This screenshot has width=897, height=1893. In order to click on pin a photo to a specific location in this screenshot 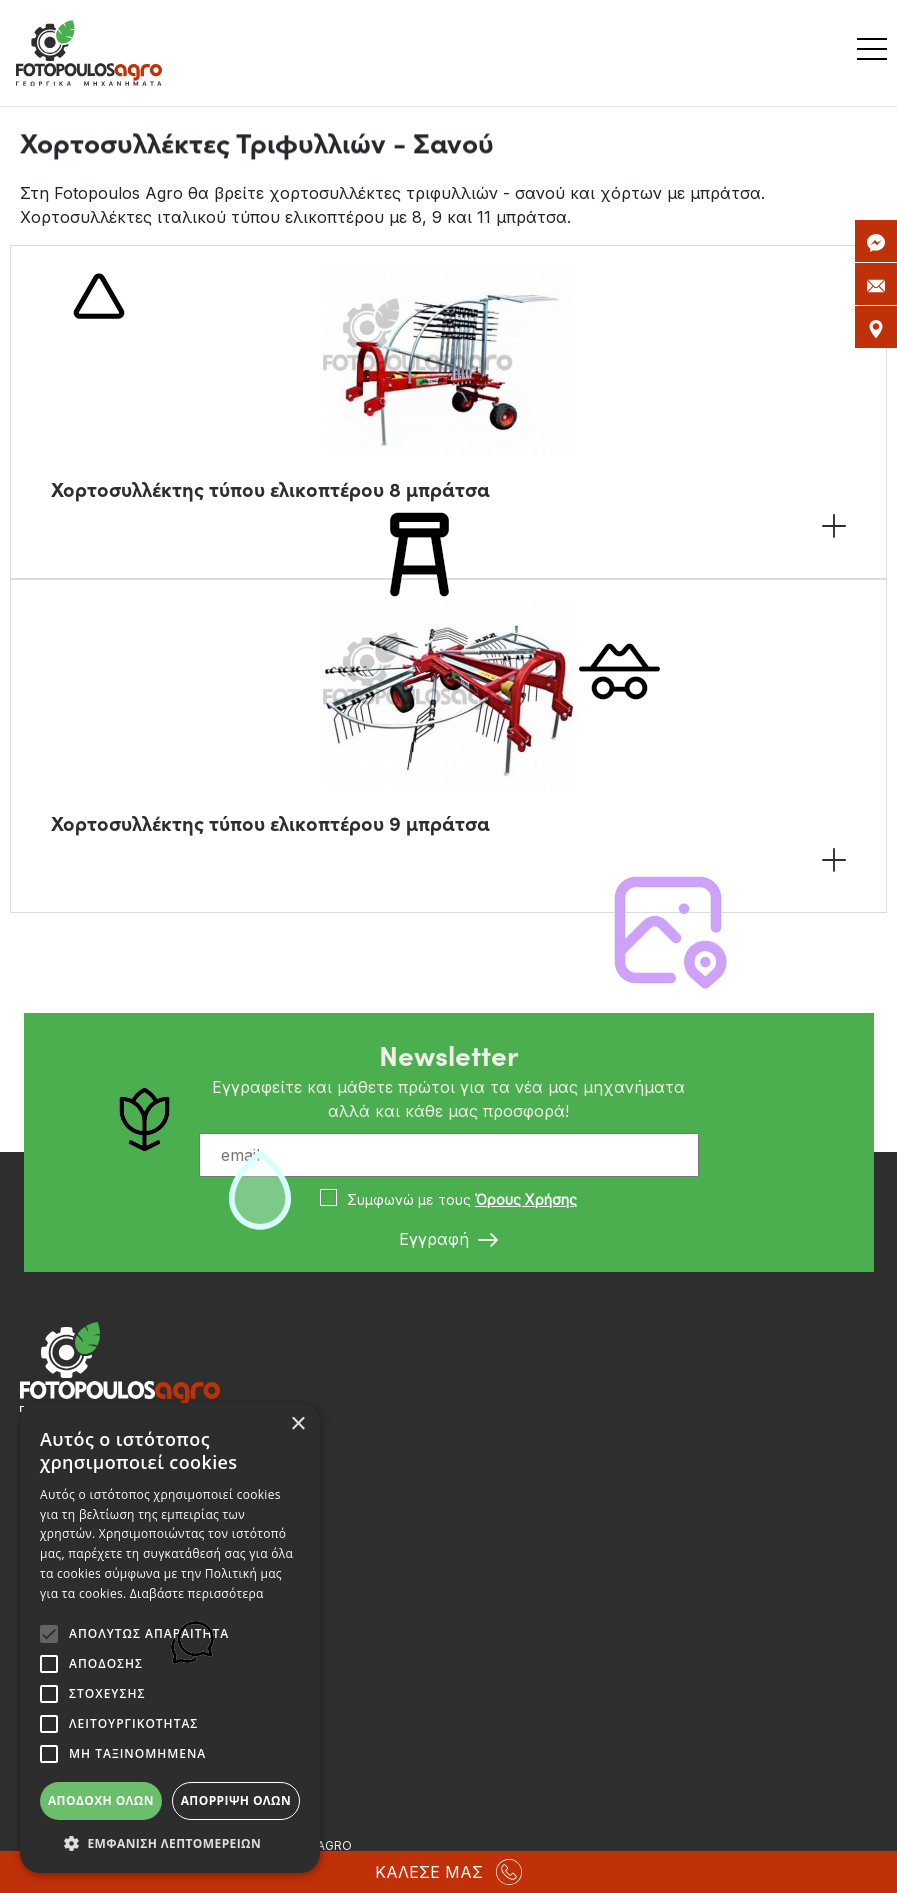, I will do `click(668, 930)`.